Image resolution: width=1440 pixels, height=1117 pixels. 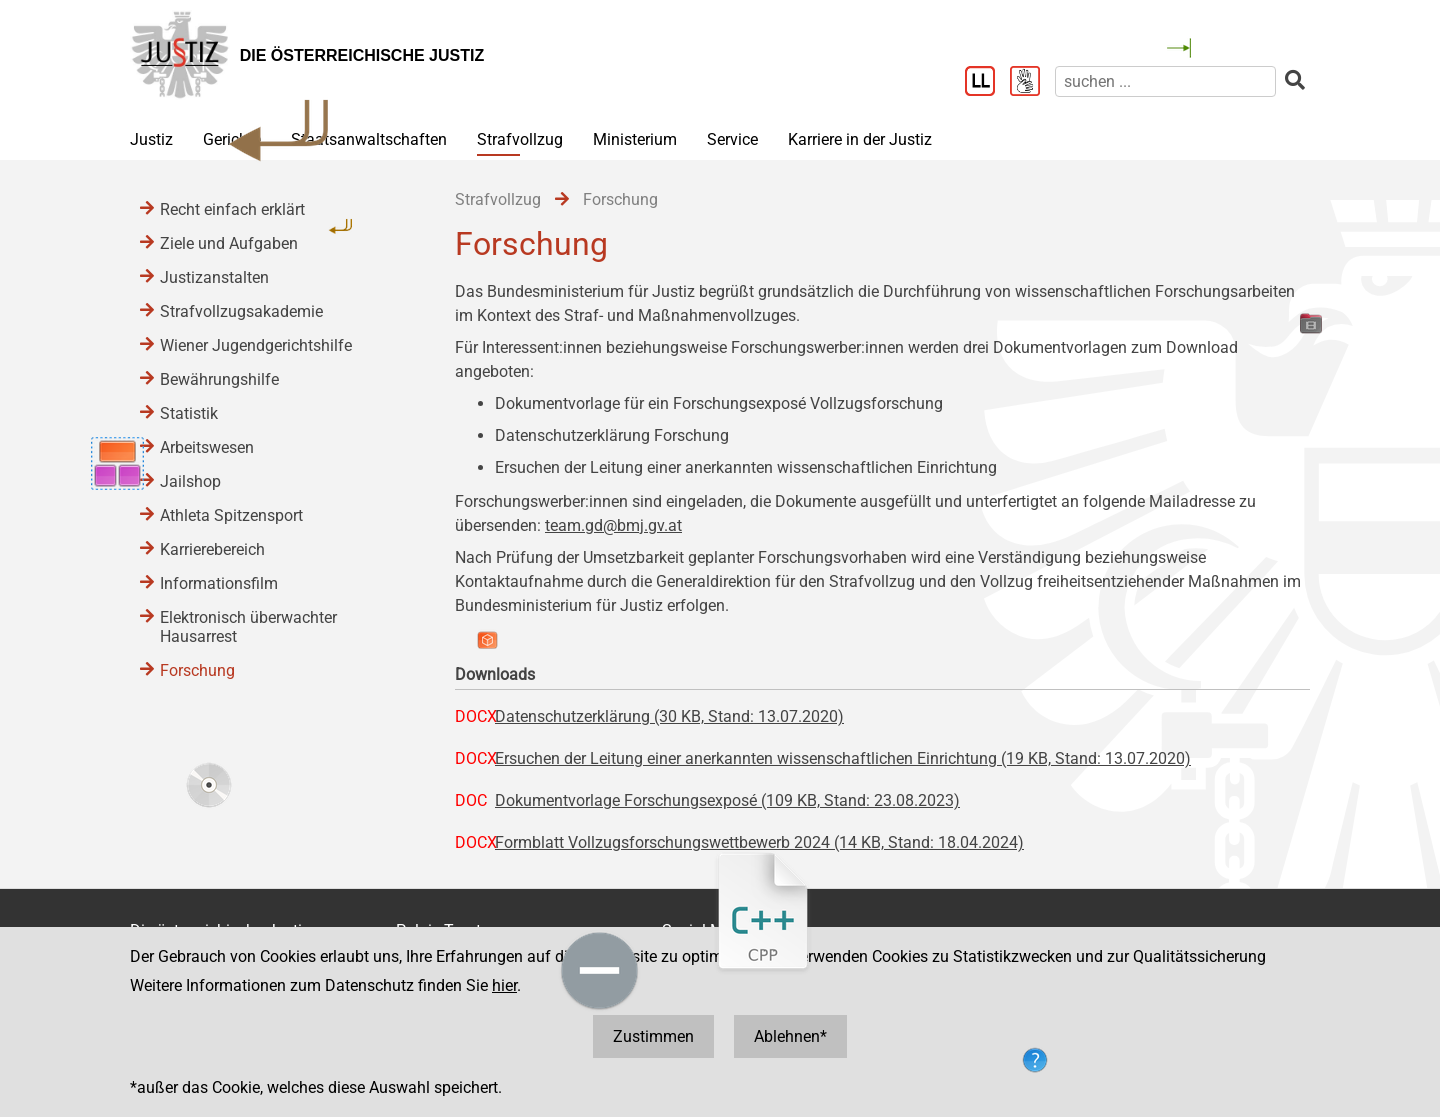 What do you see at coordinates (1179, 48) in the screenshot?
I see `jump to the last item in a list` at bounding box center [1179, 48].